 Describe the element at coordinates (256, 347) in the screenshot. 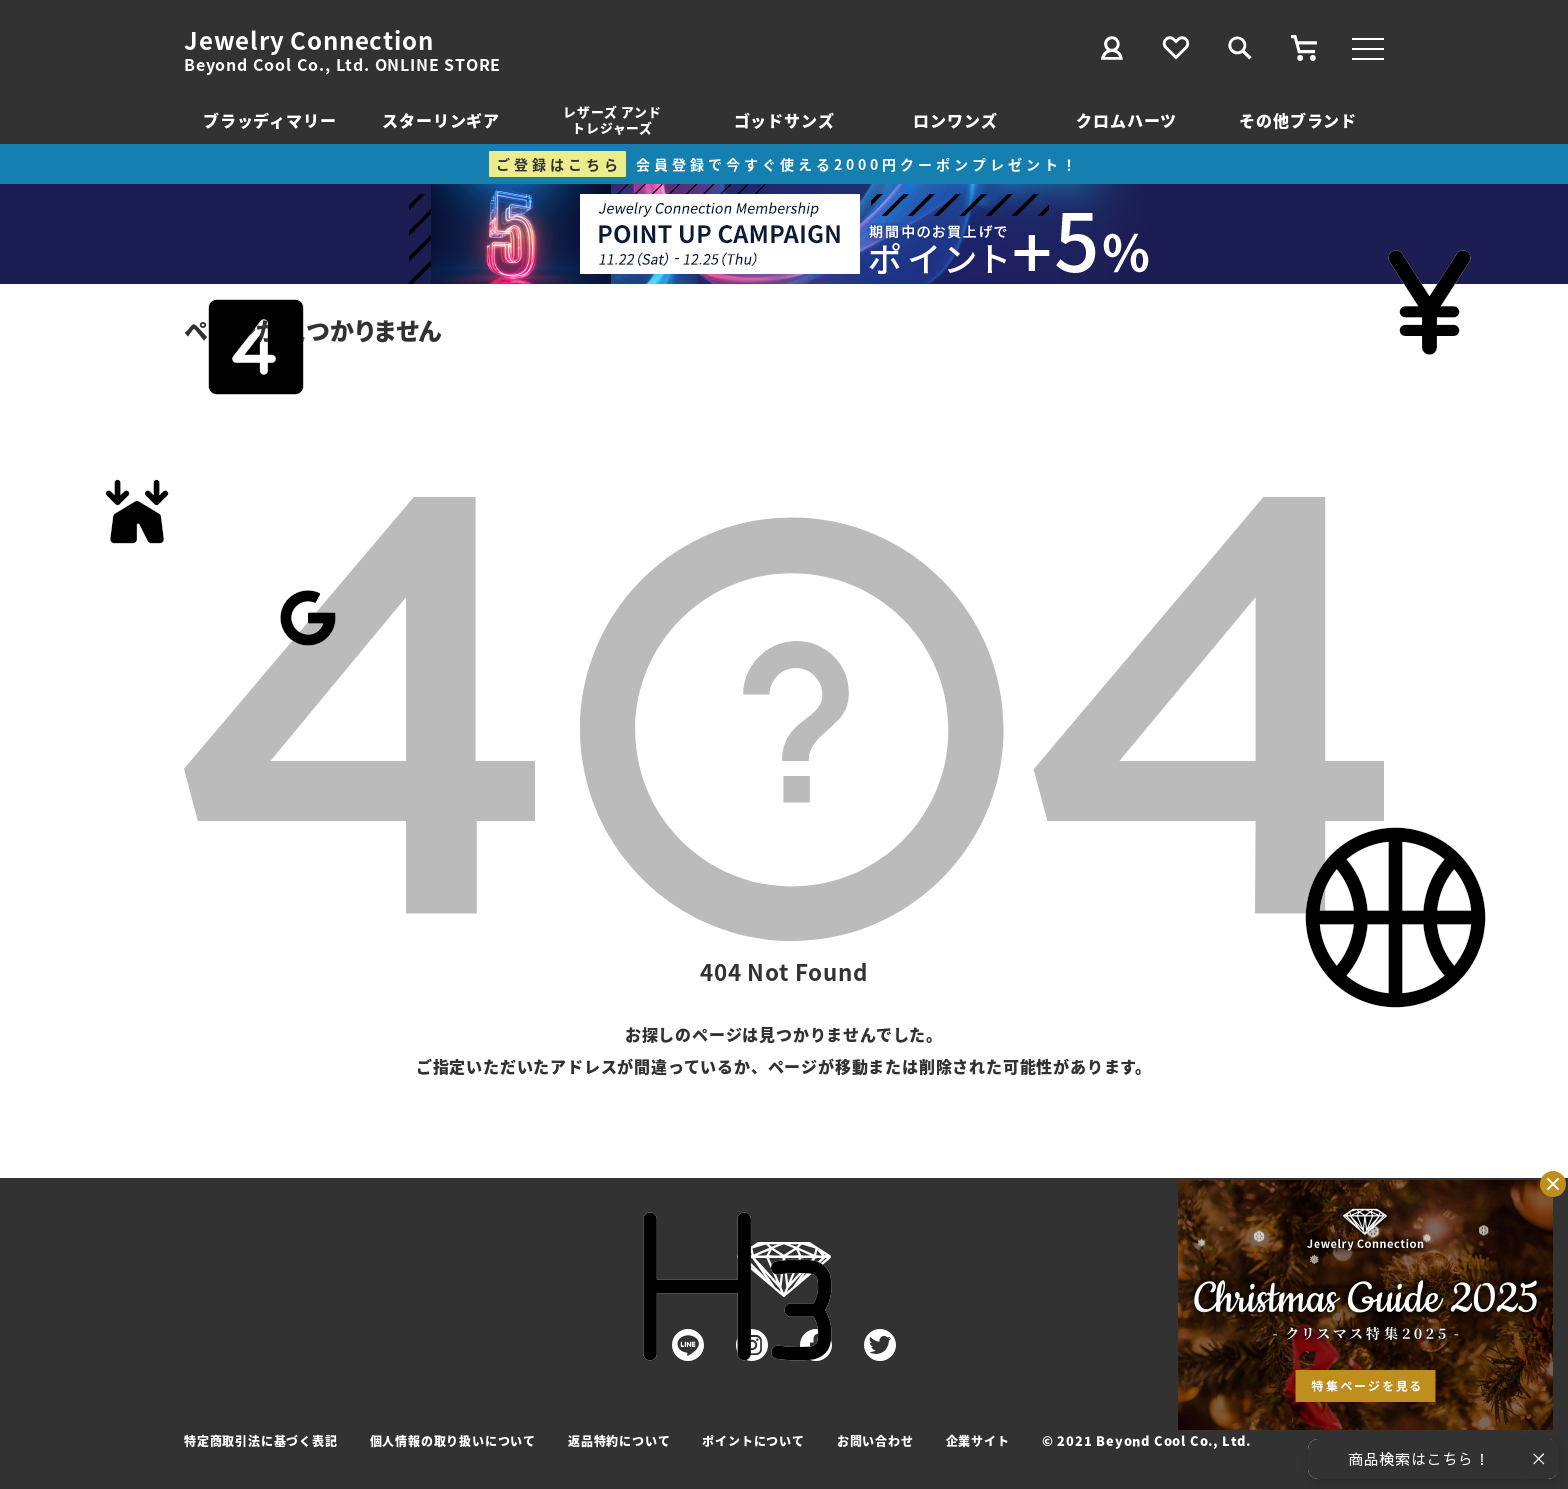

I see `select or navigate to item number four` at that location.